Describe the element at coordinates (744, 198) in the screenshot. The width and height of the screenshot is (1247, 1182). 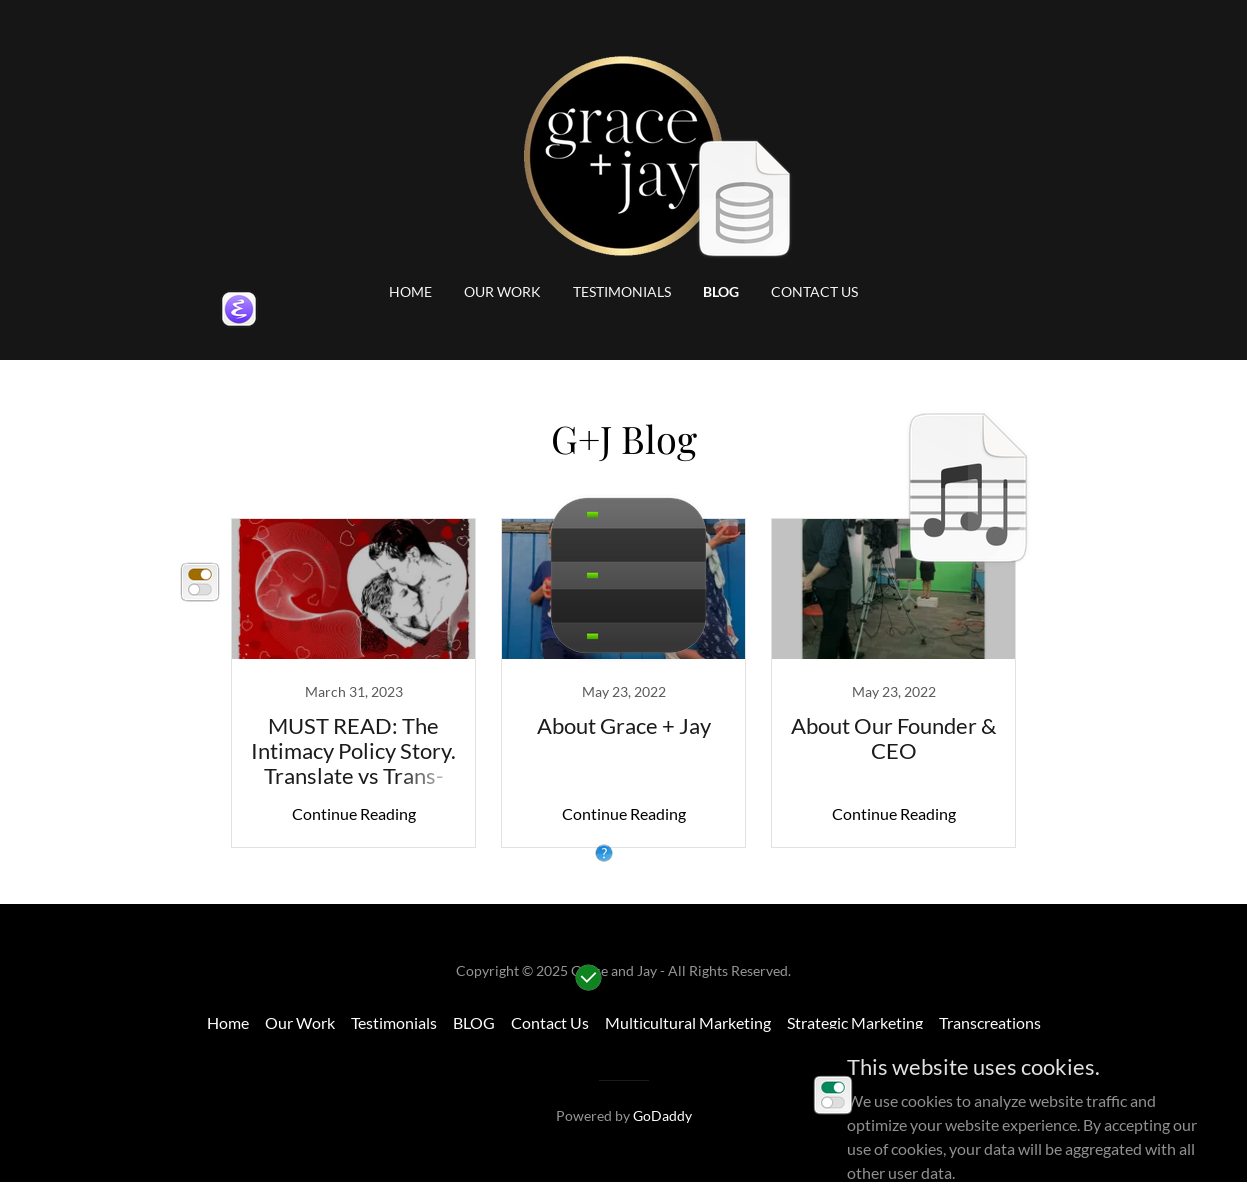
I see `sql database file` at that location.